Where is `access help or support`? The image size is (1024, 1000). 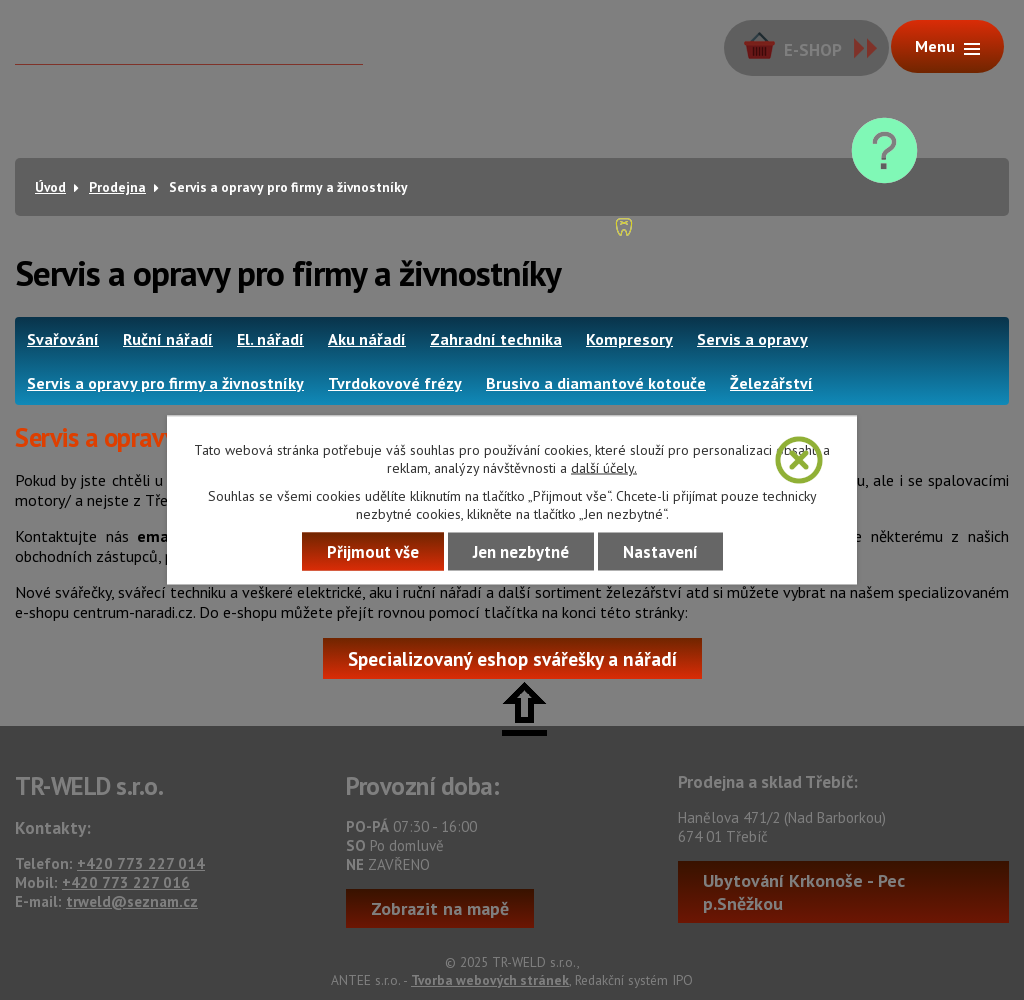
access help or support is located at coordinates (884, 150).